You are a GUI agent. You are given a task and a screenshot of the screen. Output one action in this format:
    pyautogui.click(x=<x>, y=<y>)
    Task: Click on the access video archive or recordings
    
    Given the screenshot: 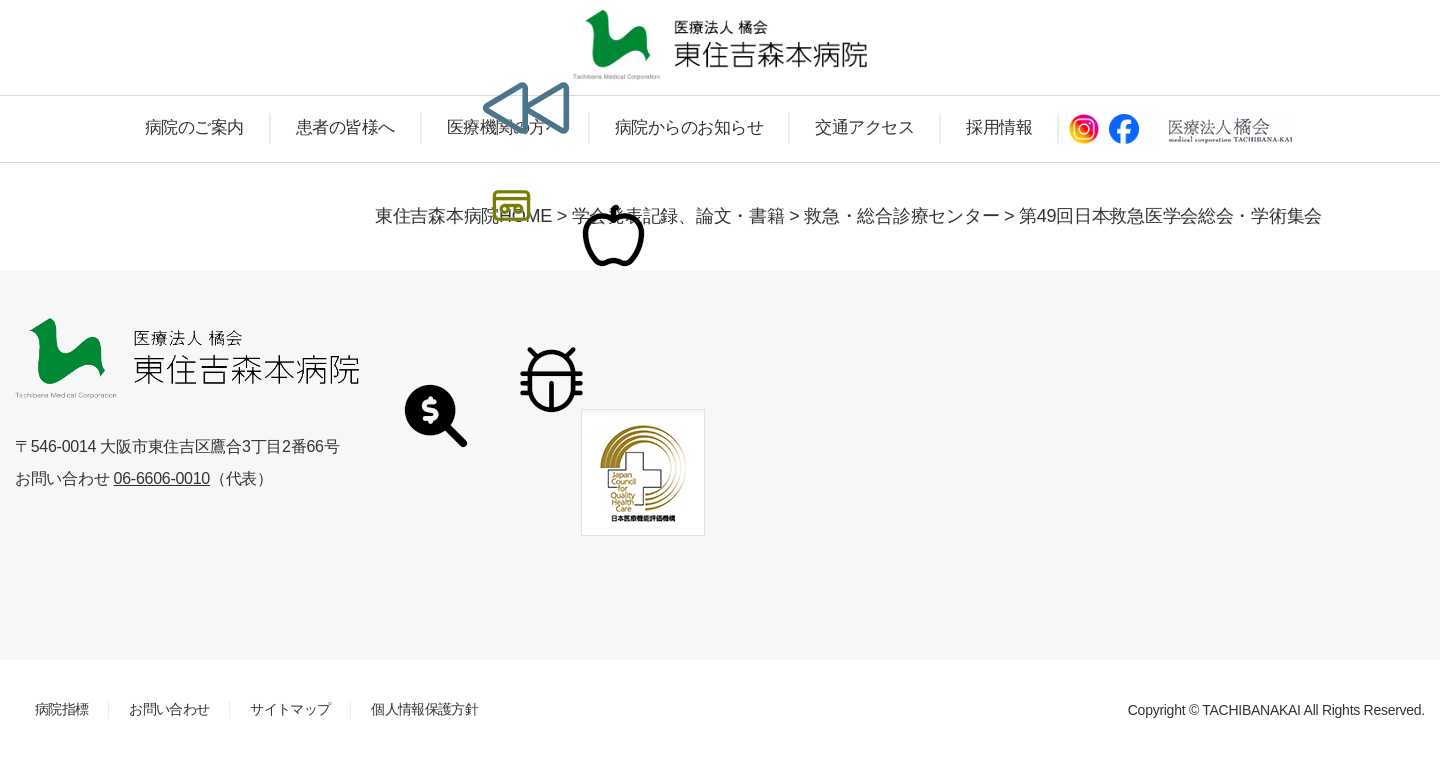 What is the action you would take?
    pyautogui.click(x=511, y=205)
    